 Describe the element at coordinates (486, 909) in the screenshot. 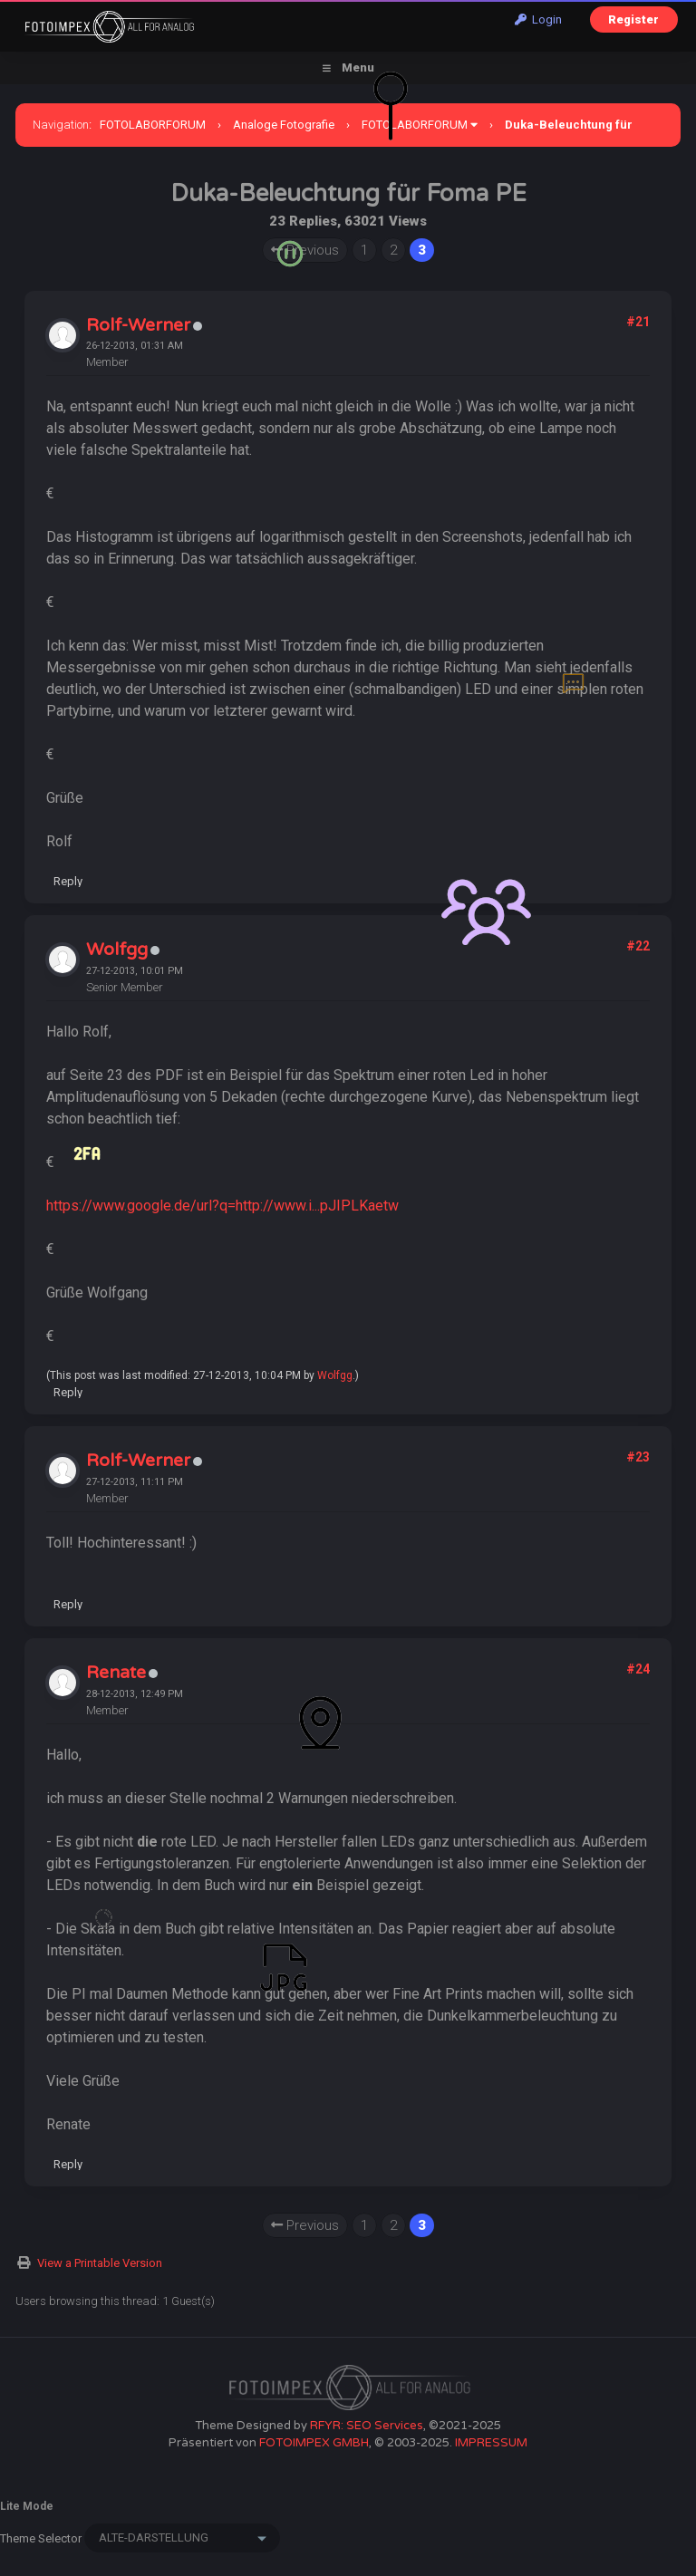

I see `view group members or team` at that location.